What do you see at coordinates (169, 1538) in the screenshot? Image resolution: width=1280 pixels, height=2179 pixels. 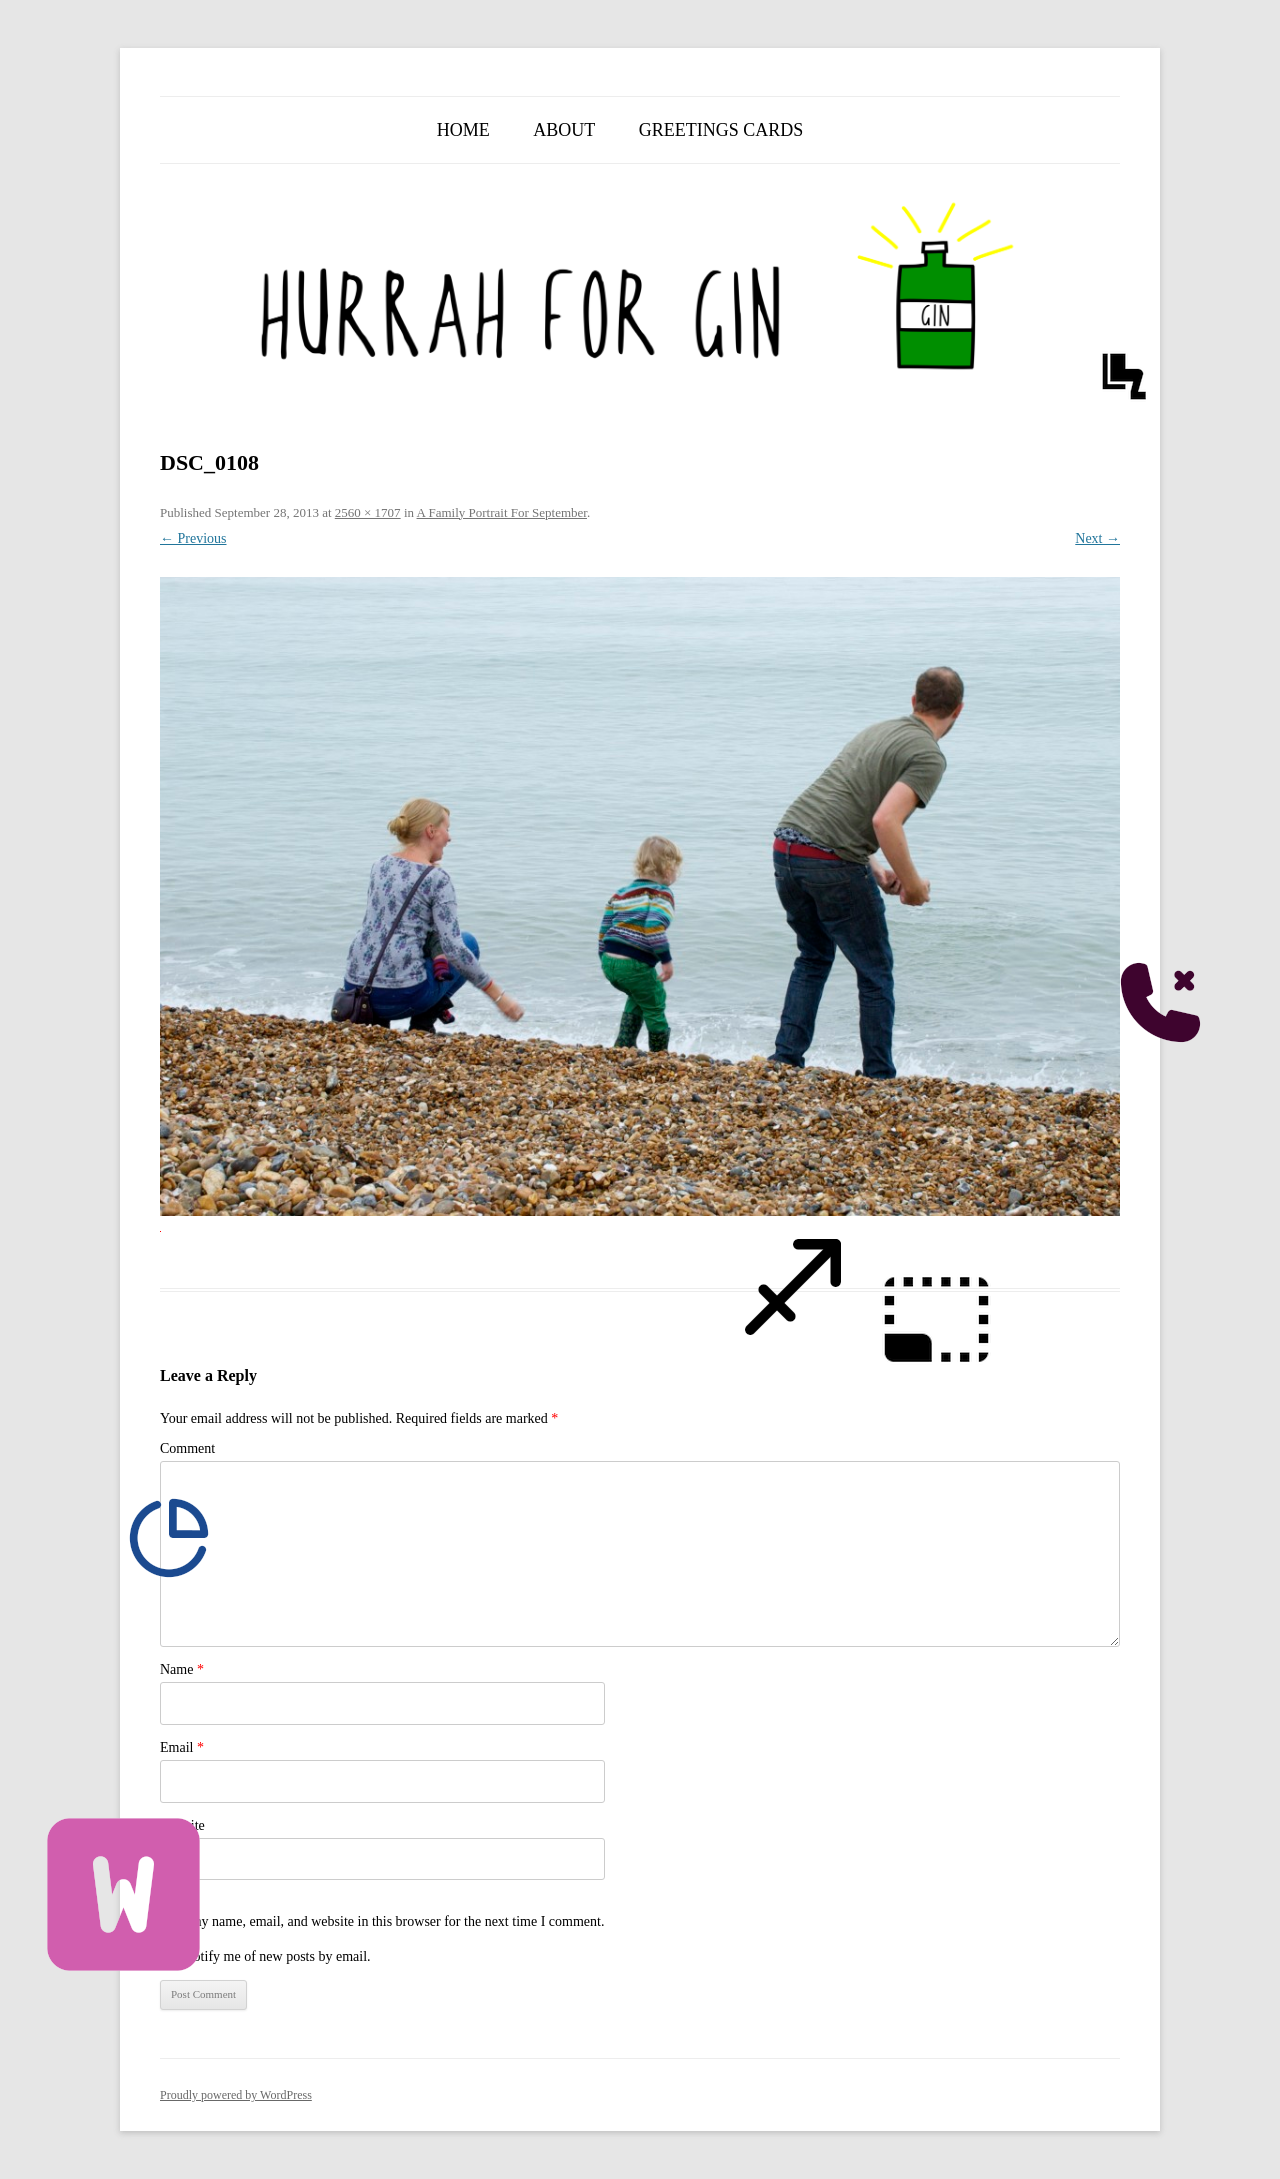 I see `view analytics or statistics breakdown` at bounding box center [169, 1538].